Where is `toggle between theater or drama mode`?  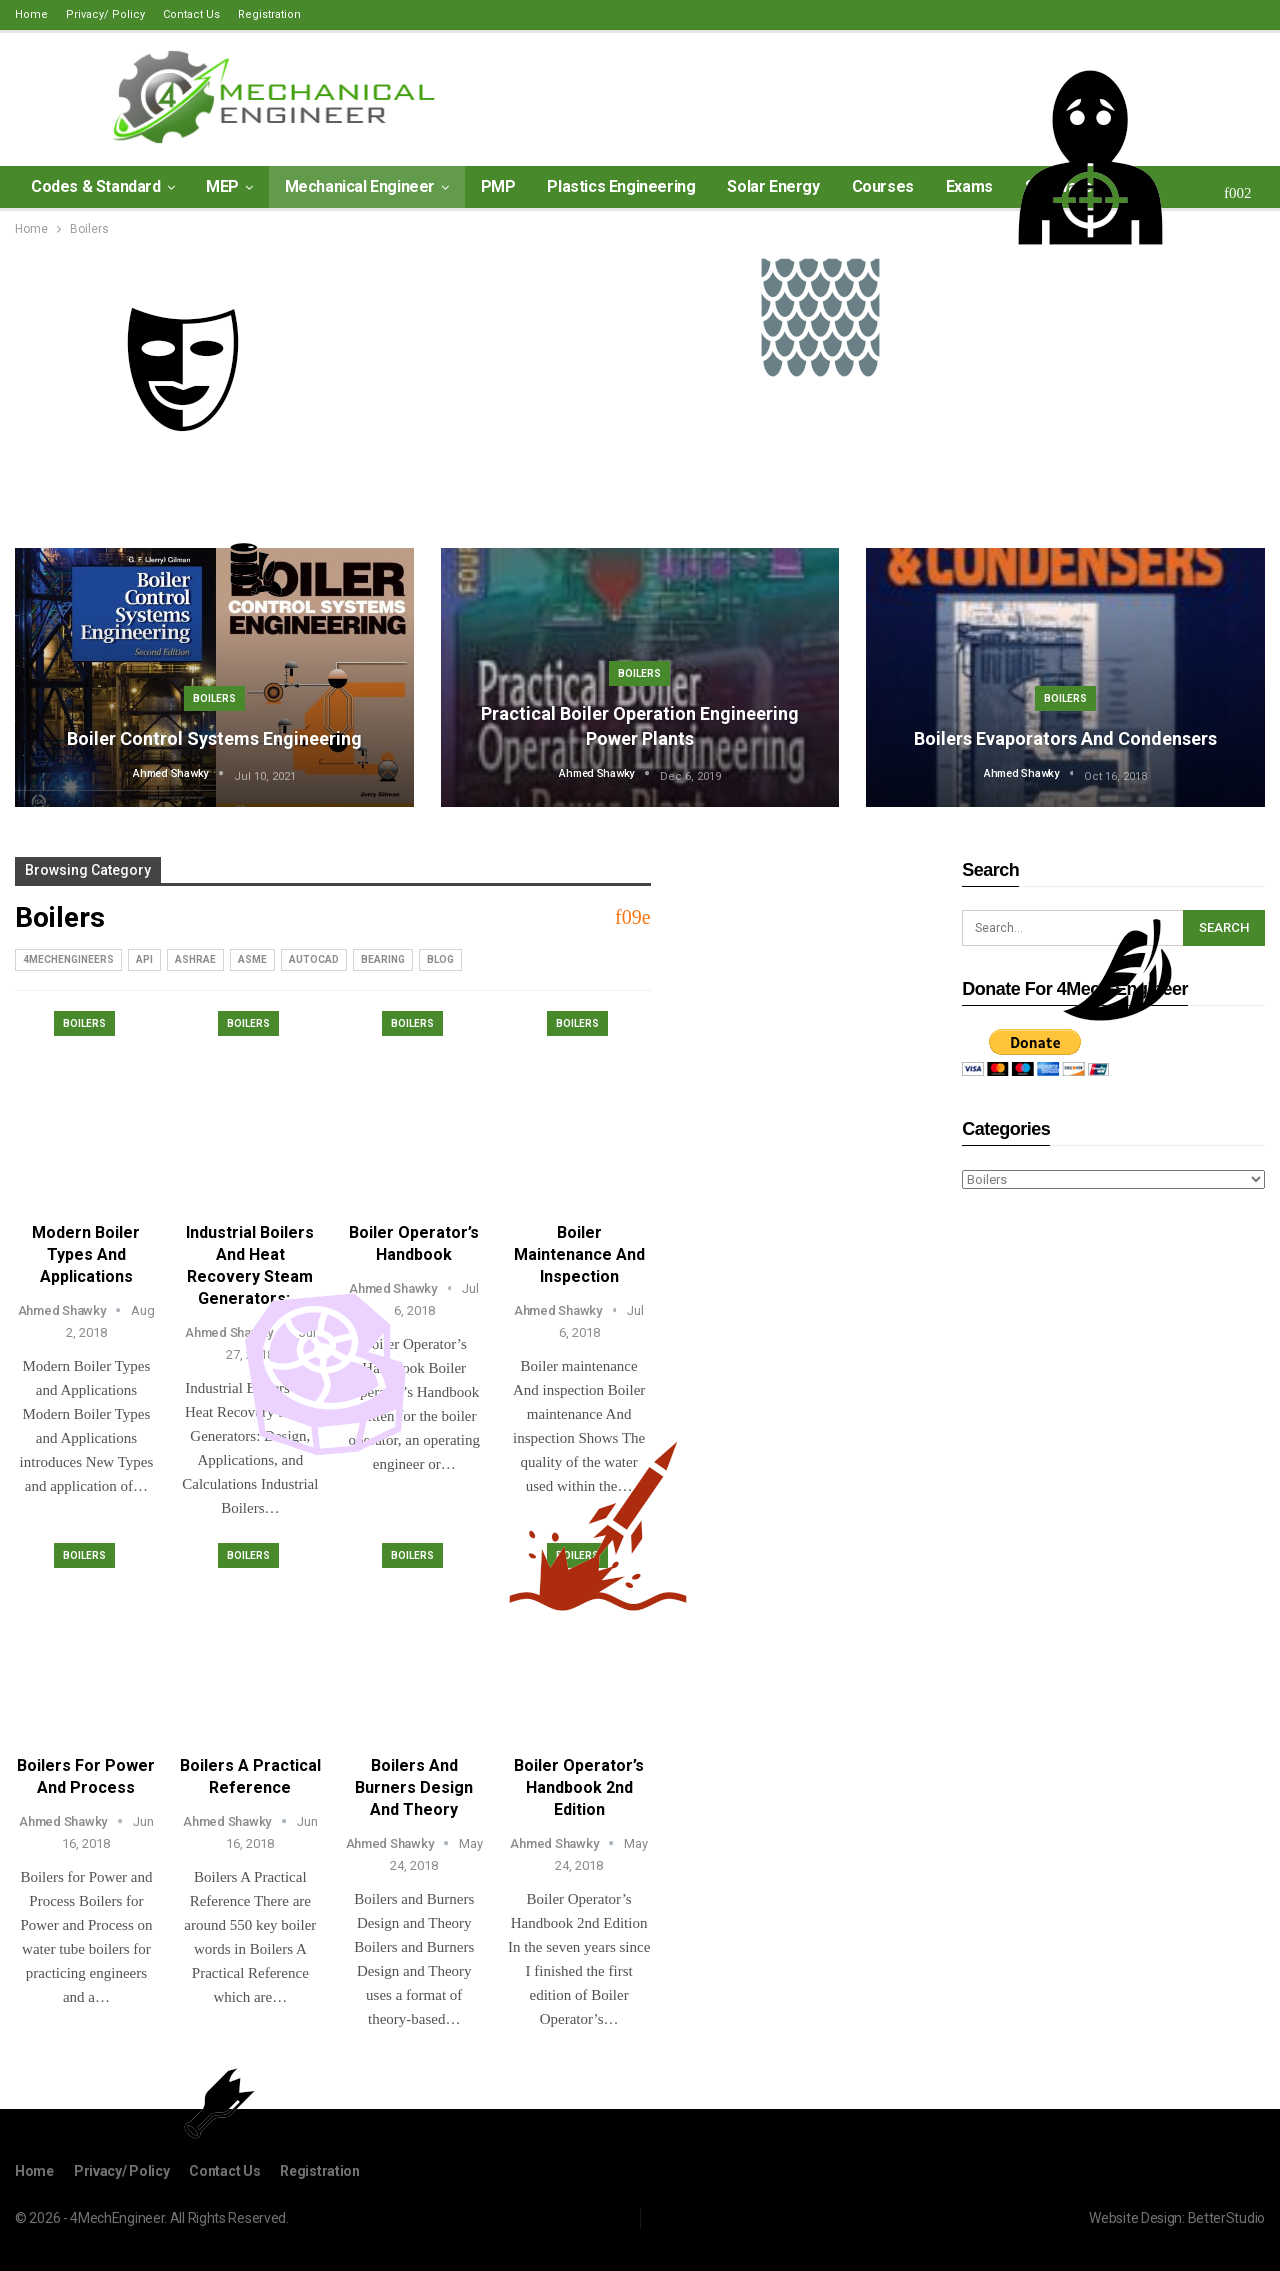 toggle between theater or drama mode is located at coordinates (181, 369).